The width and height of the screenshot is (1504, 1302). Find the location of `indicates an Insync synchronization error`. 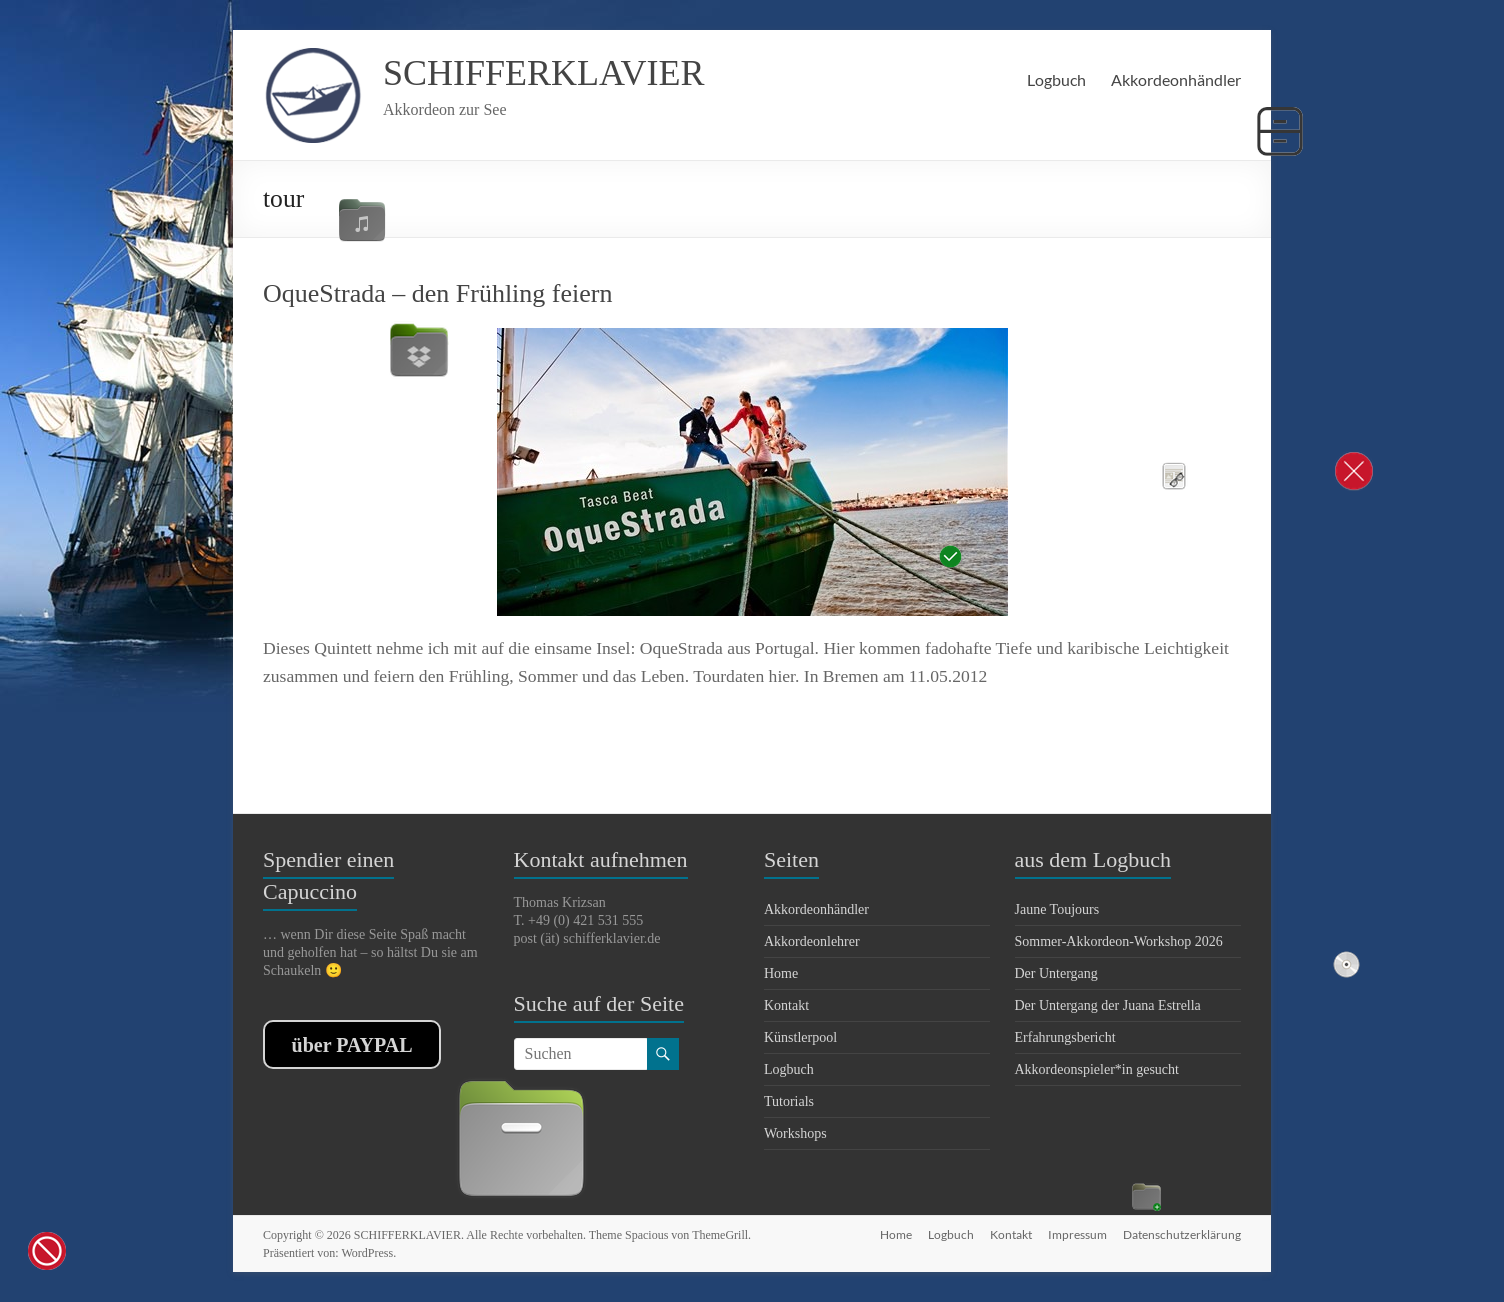

indicates an Insync synchronization error is located at coordinates (1354, 471).